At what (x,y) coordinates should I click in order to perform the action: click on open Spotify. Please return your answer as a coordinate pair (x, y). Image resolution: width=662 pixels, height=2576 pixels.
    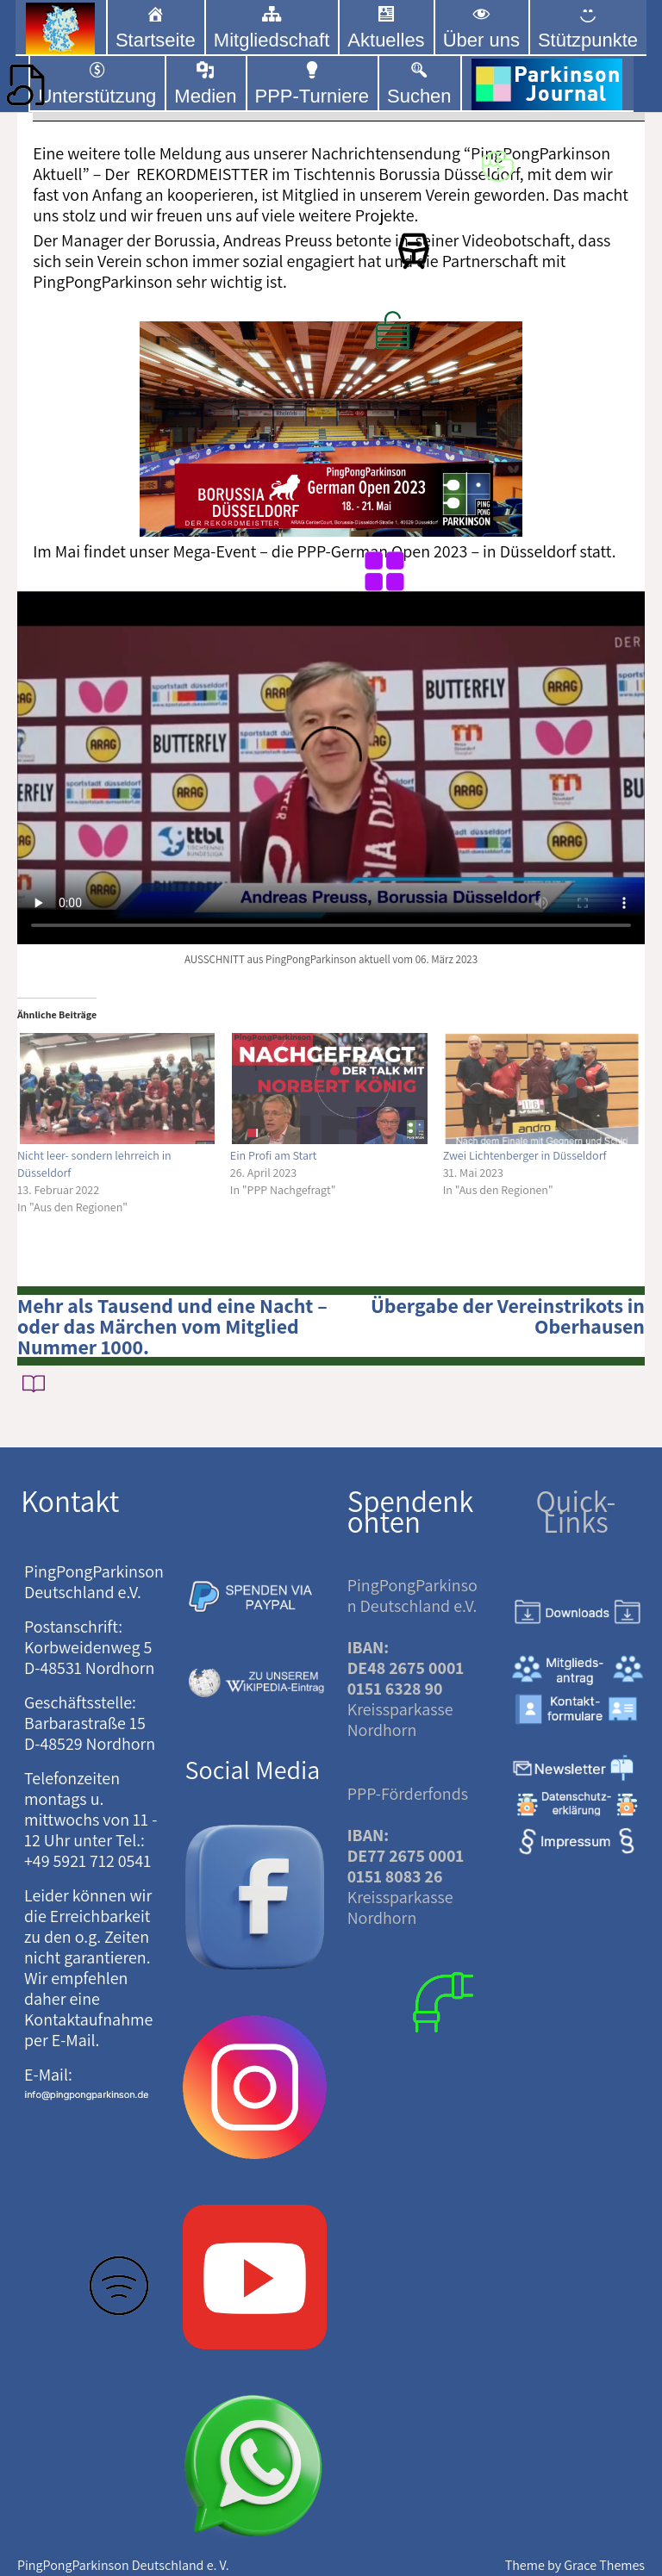
    Looking at the image, I should click on (119, 2286).